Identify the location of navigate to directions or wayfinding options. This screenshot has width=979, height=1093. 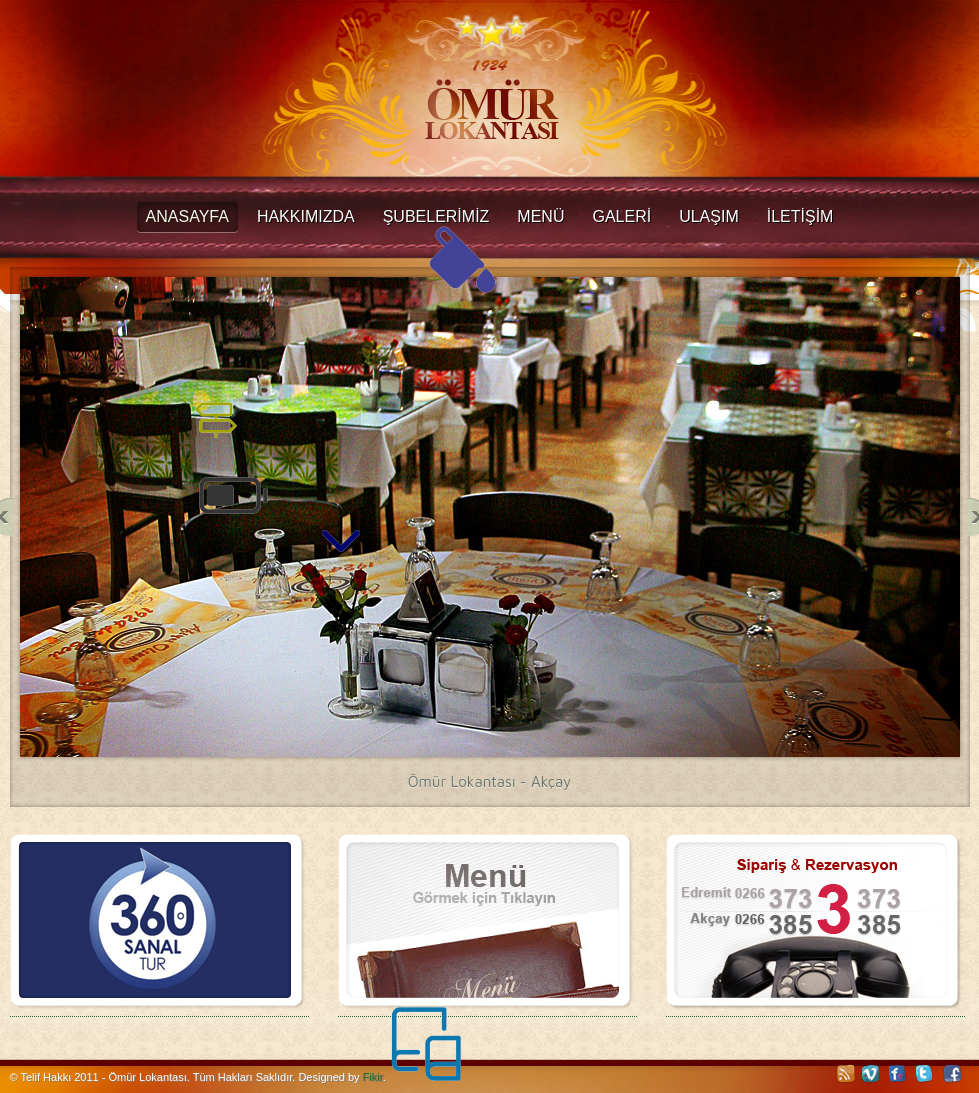
(216, 419).